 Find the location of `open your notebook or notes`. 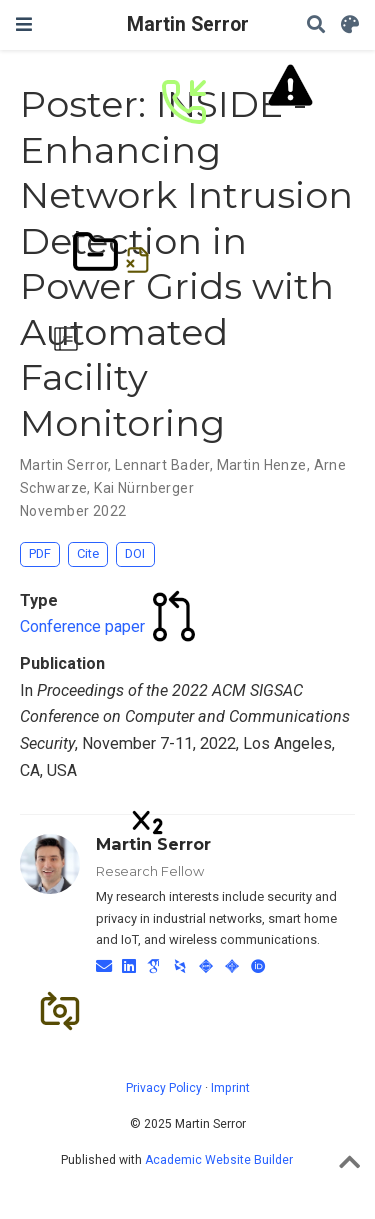

open your notebook or notes is located at coordinates (66, 339).